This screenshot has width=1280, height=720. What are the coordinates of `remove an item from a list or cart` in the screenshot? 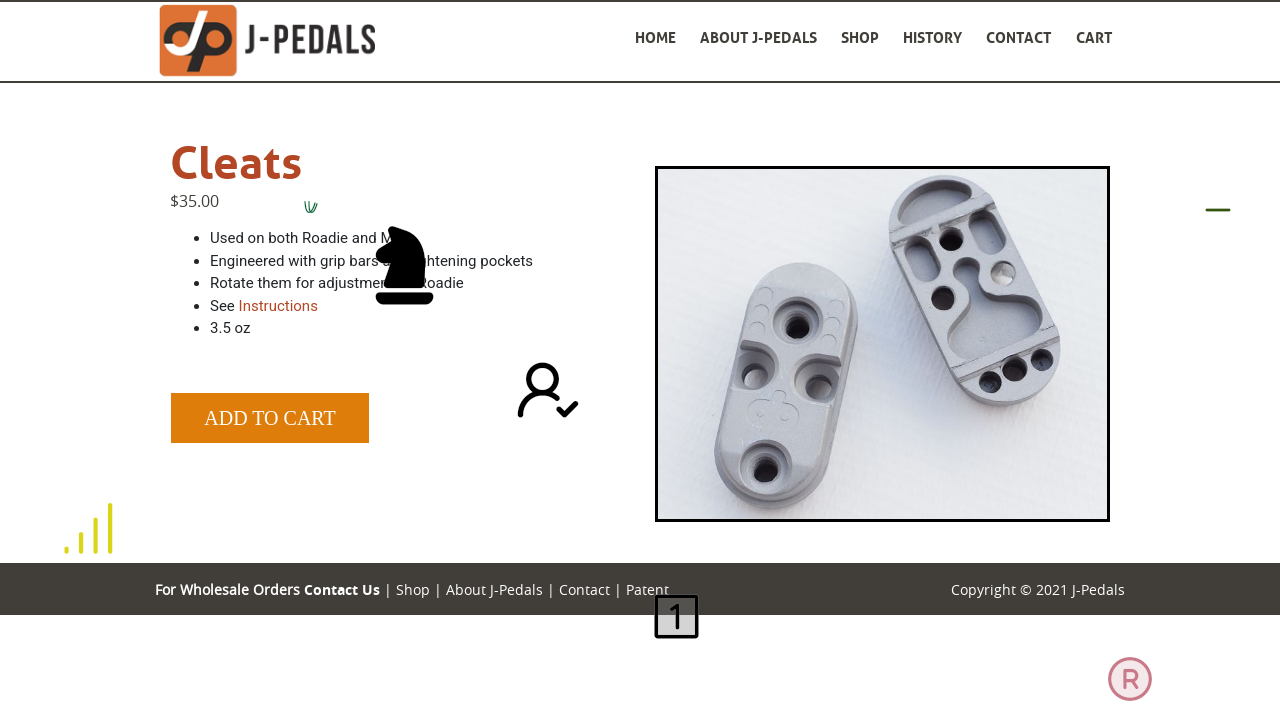 It's located at (1218, 210).